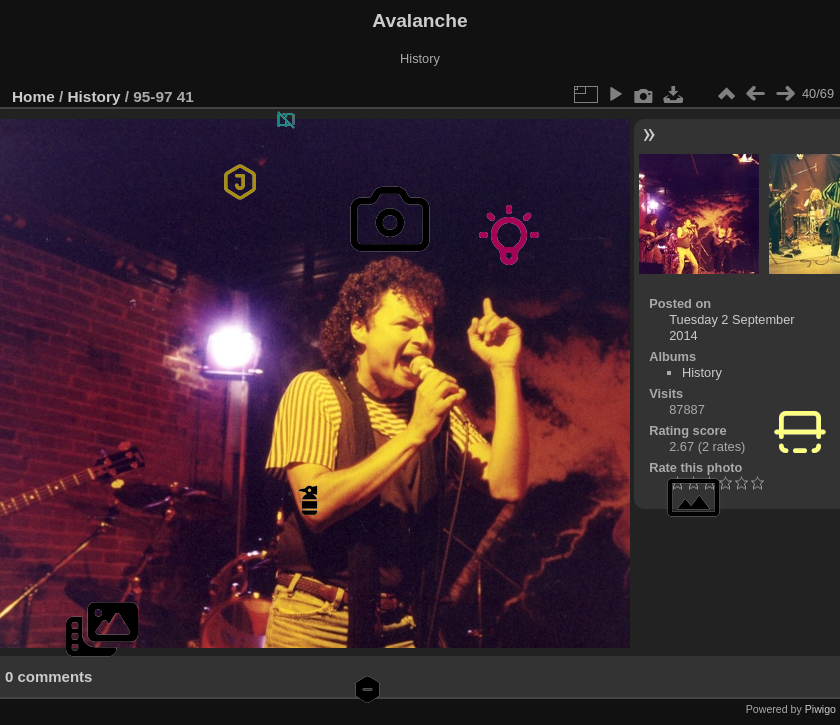 The width and height of the screenshot is (840, 725). What do you see at coordinates (309, 499) in the screenshot?
I see `locate fire safety equipment` at bounding box center [309, 499].